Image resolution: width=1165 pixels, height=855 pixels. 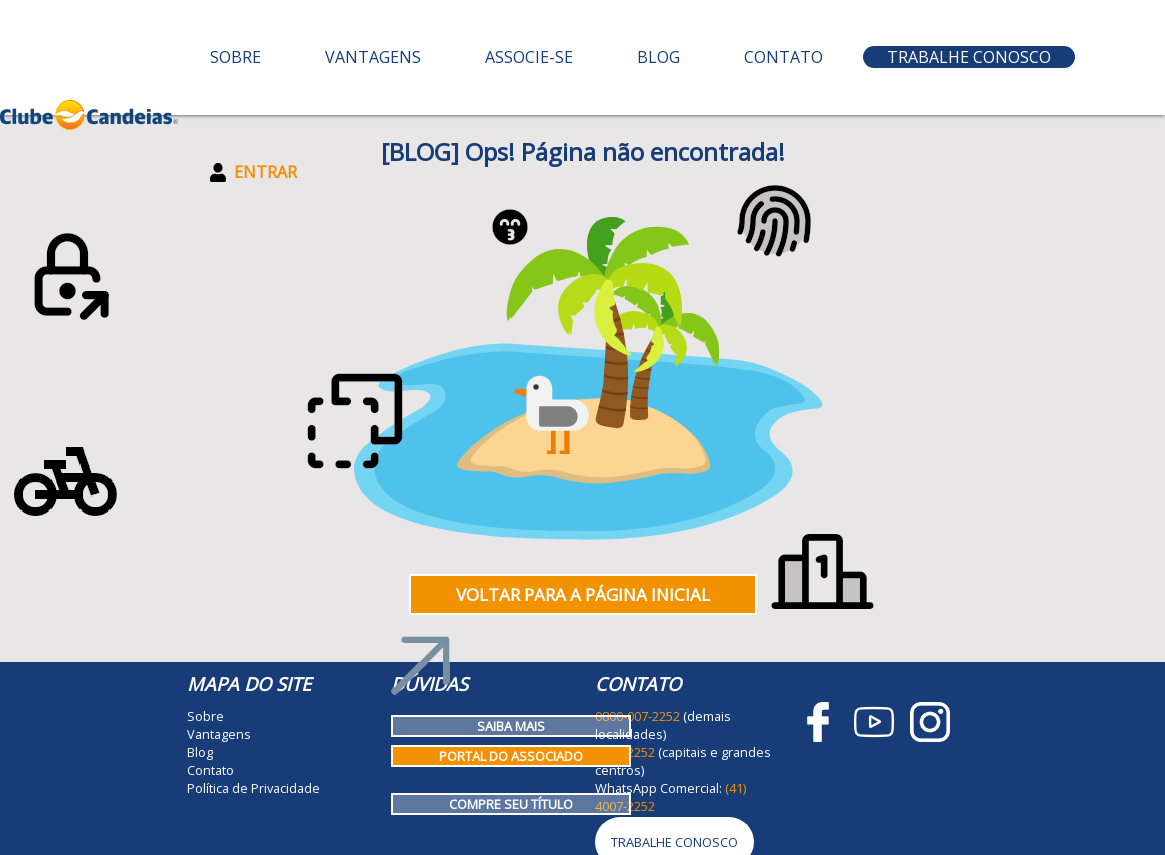 I want to click on bring selected layer to front, so click(x=355, y=421).